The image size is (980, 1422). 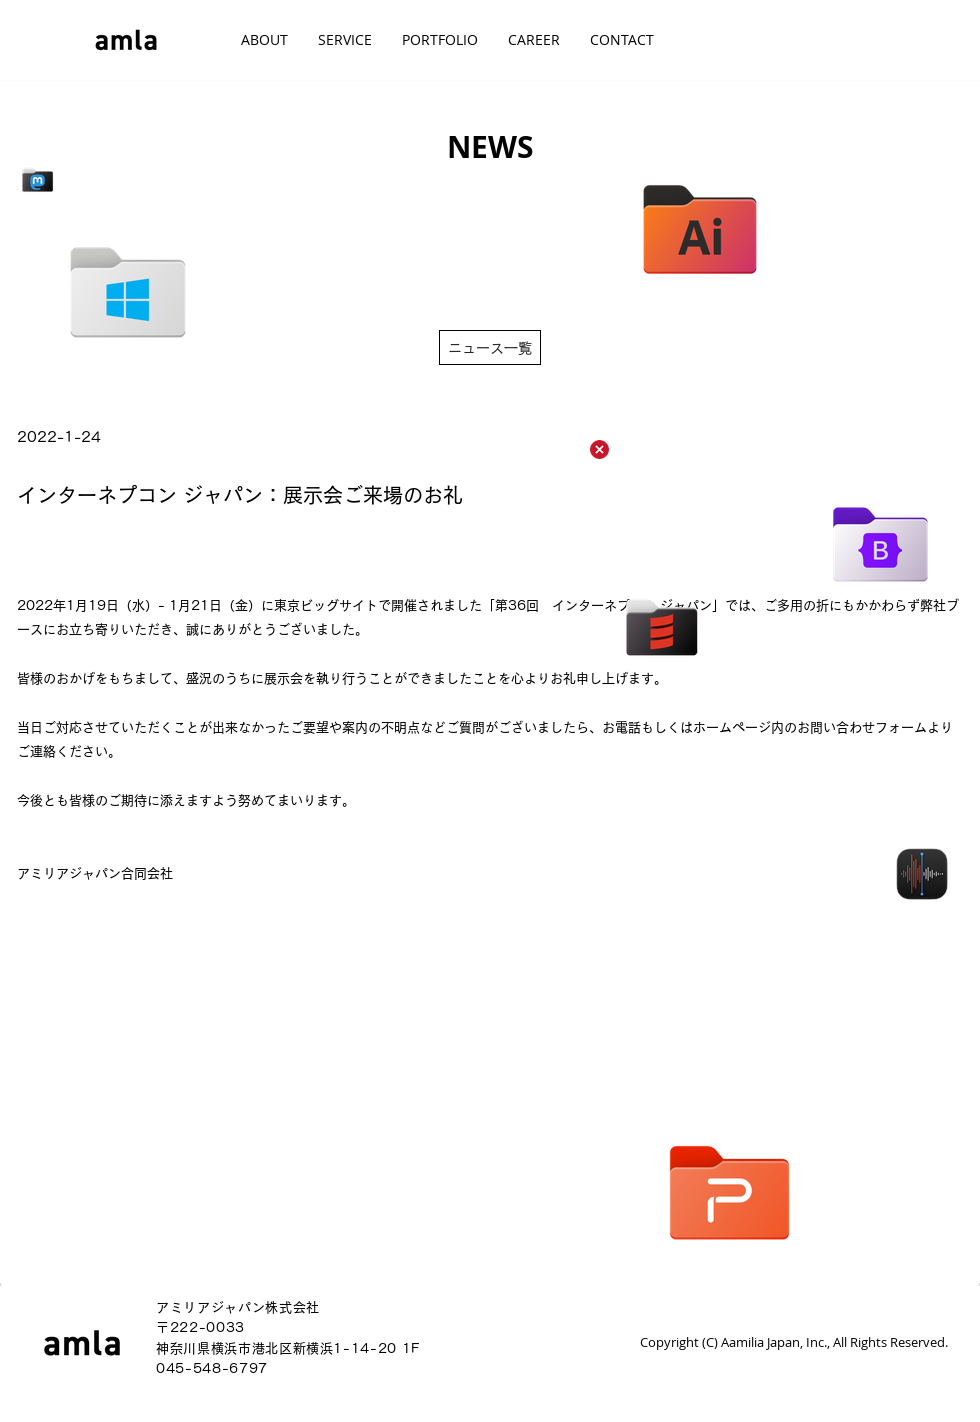 I want to click on open folder containing WPS presentation files, so click(x=729, y=1196).